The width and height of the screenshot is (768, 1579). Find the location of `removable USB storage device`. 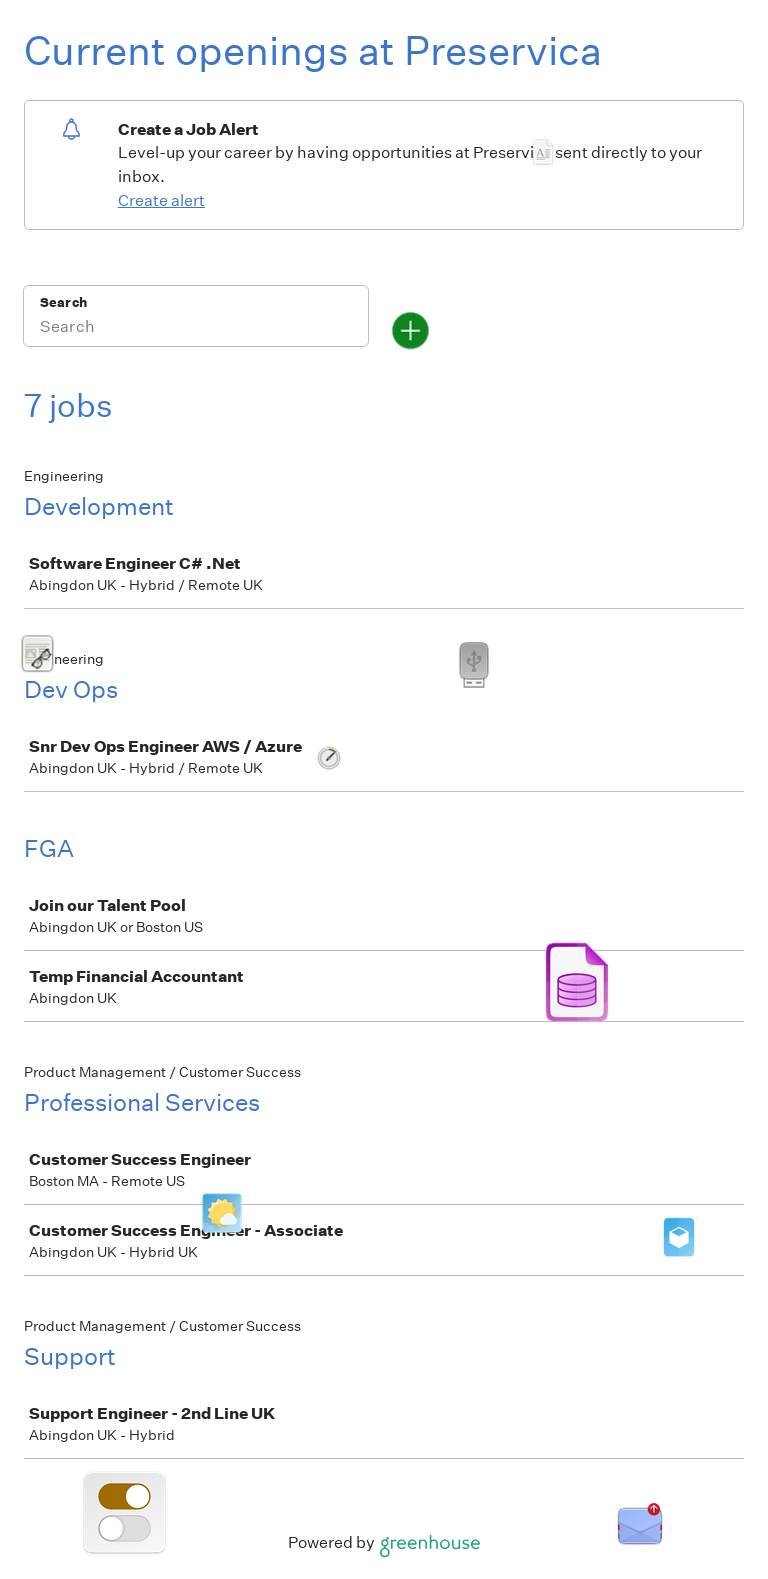

removable USB storage device is located at coordinates (474, 665).